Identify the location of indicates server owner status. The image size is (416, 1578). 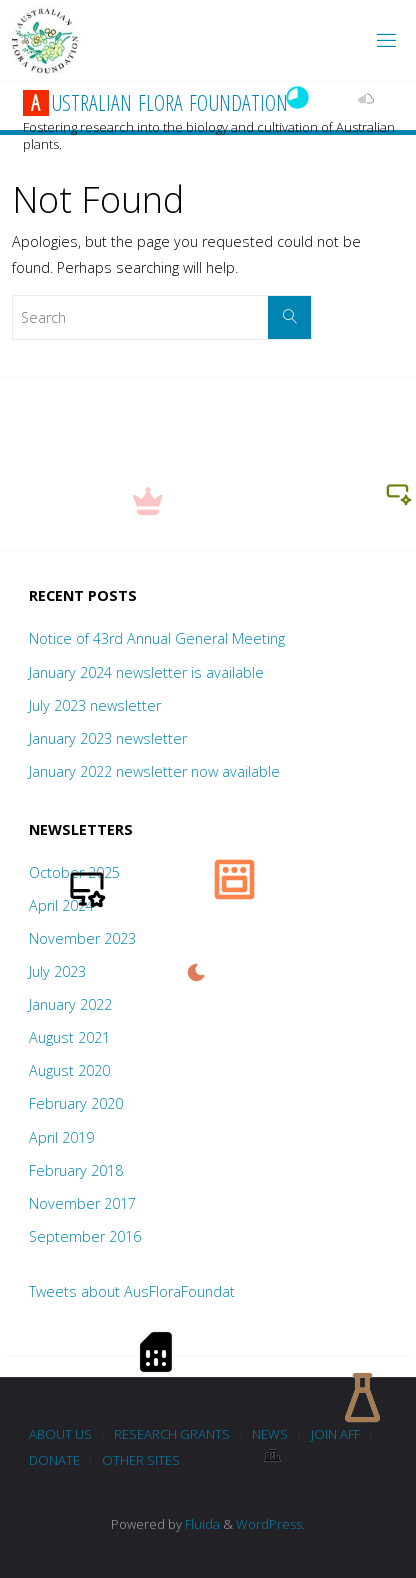
(148, 501).